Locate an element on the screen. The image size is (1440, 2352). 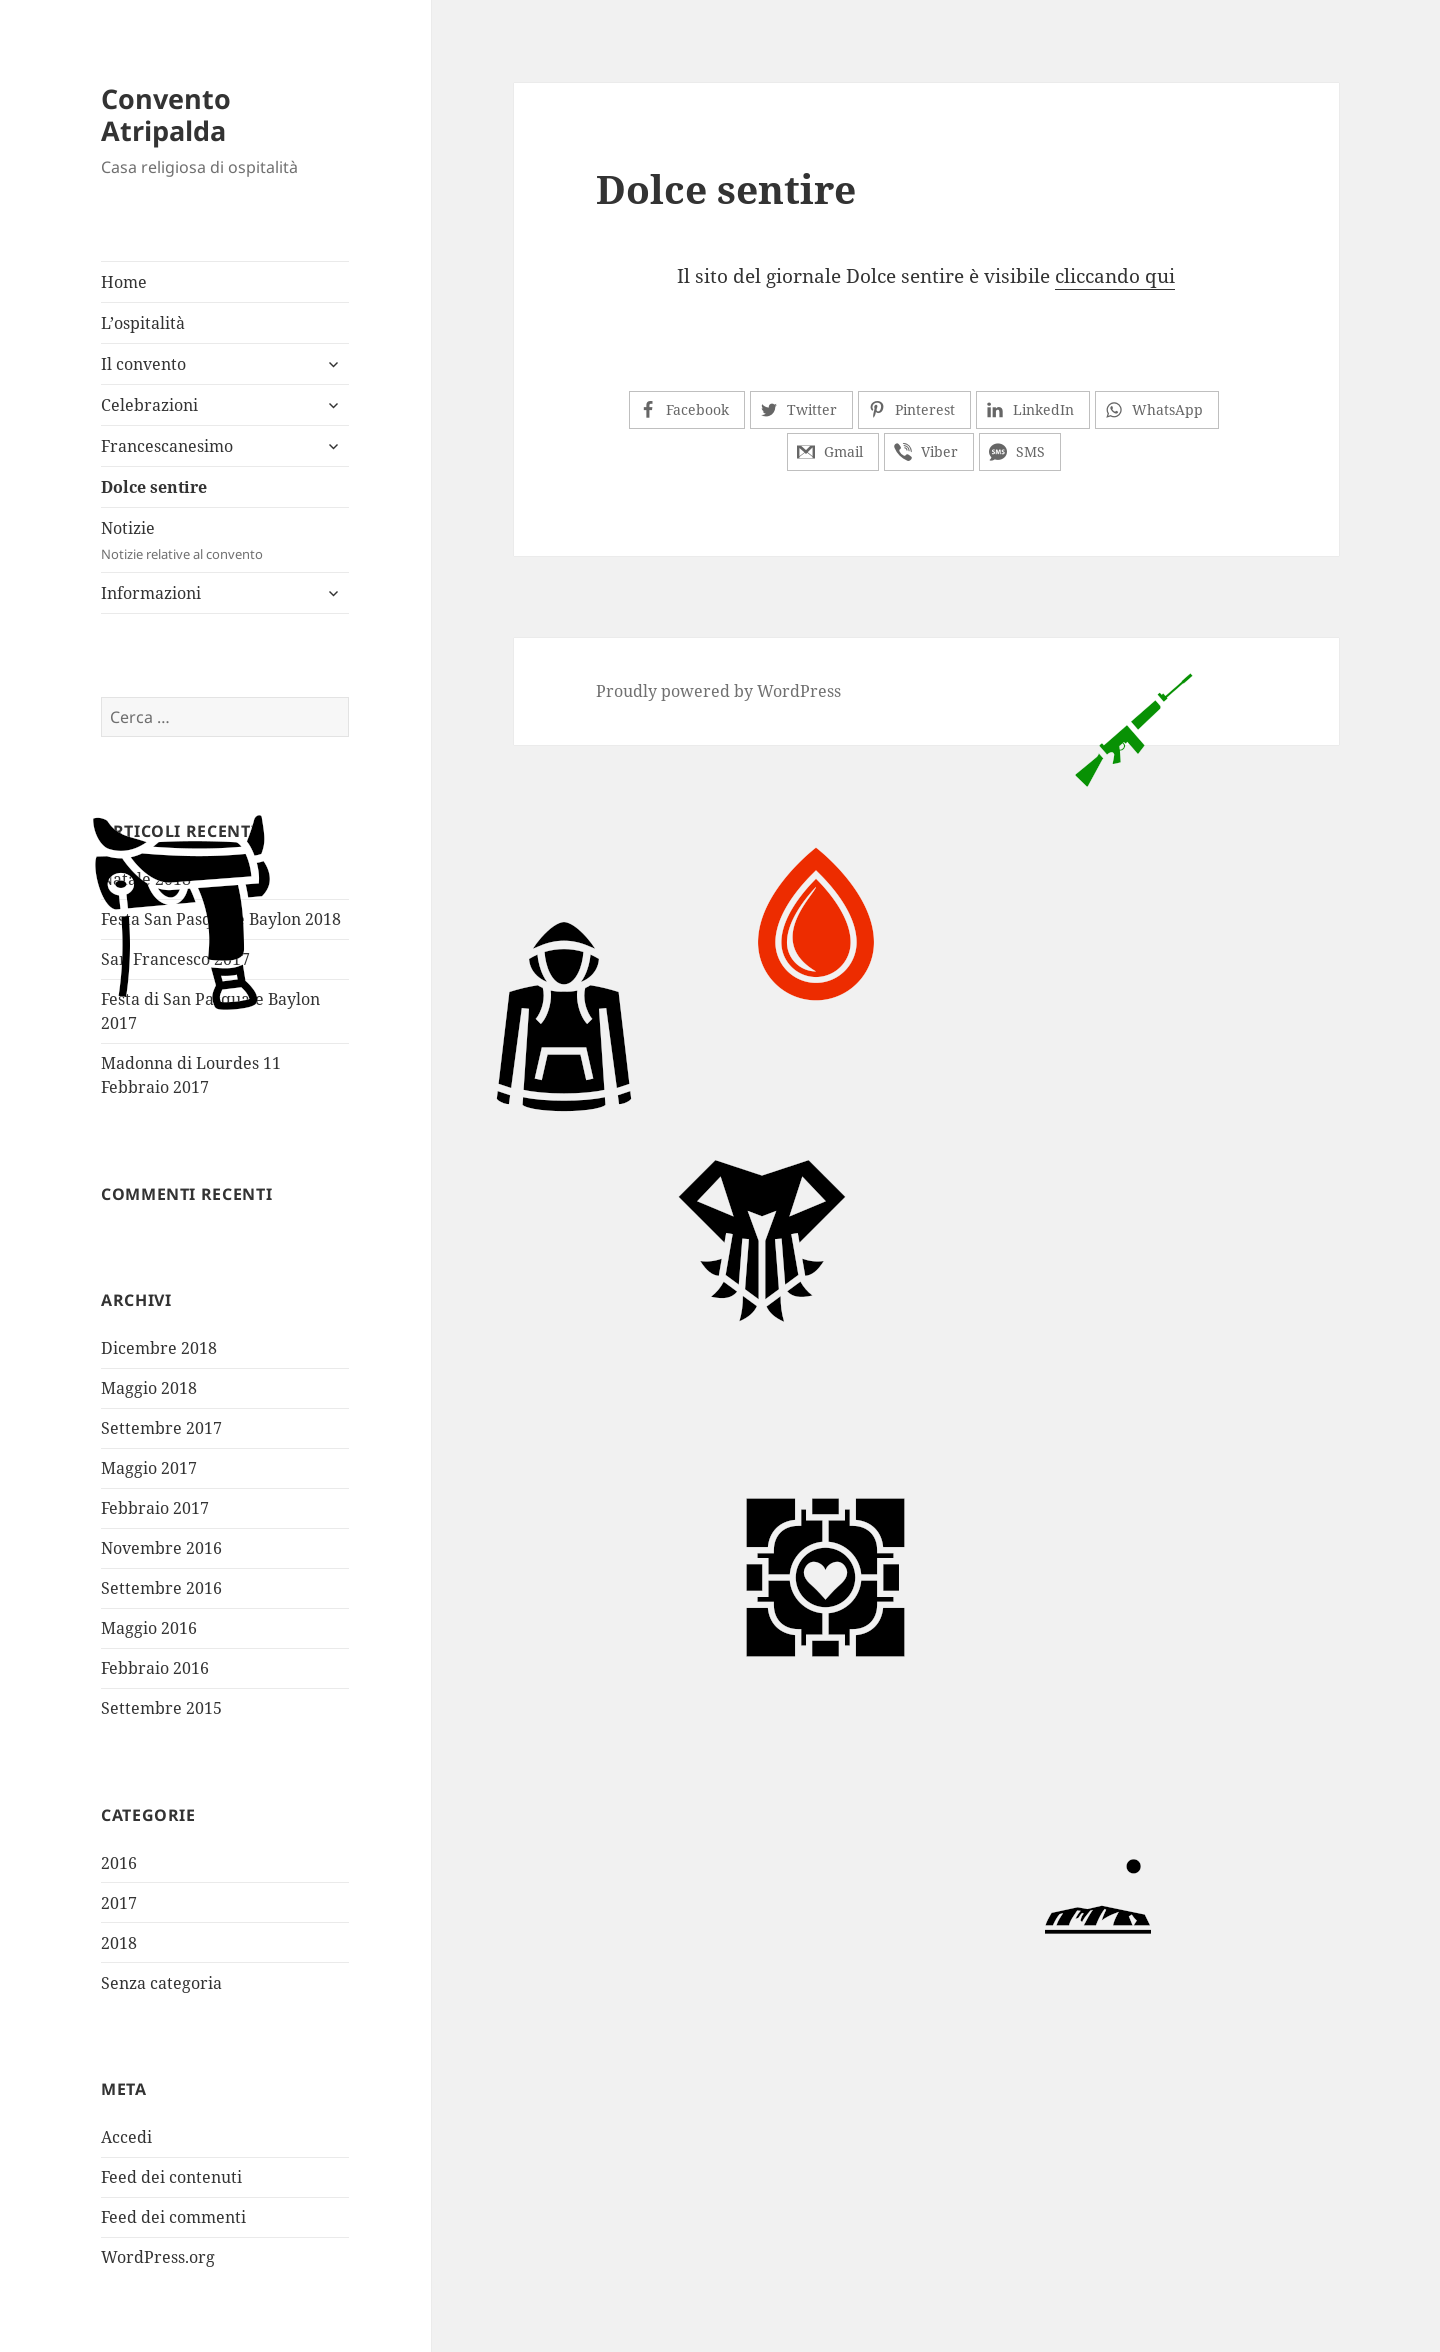
equip saddle to mount is located at coordinates (181, 912).